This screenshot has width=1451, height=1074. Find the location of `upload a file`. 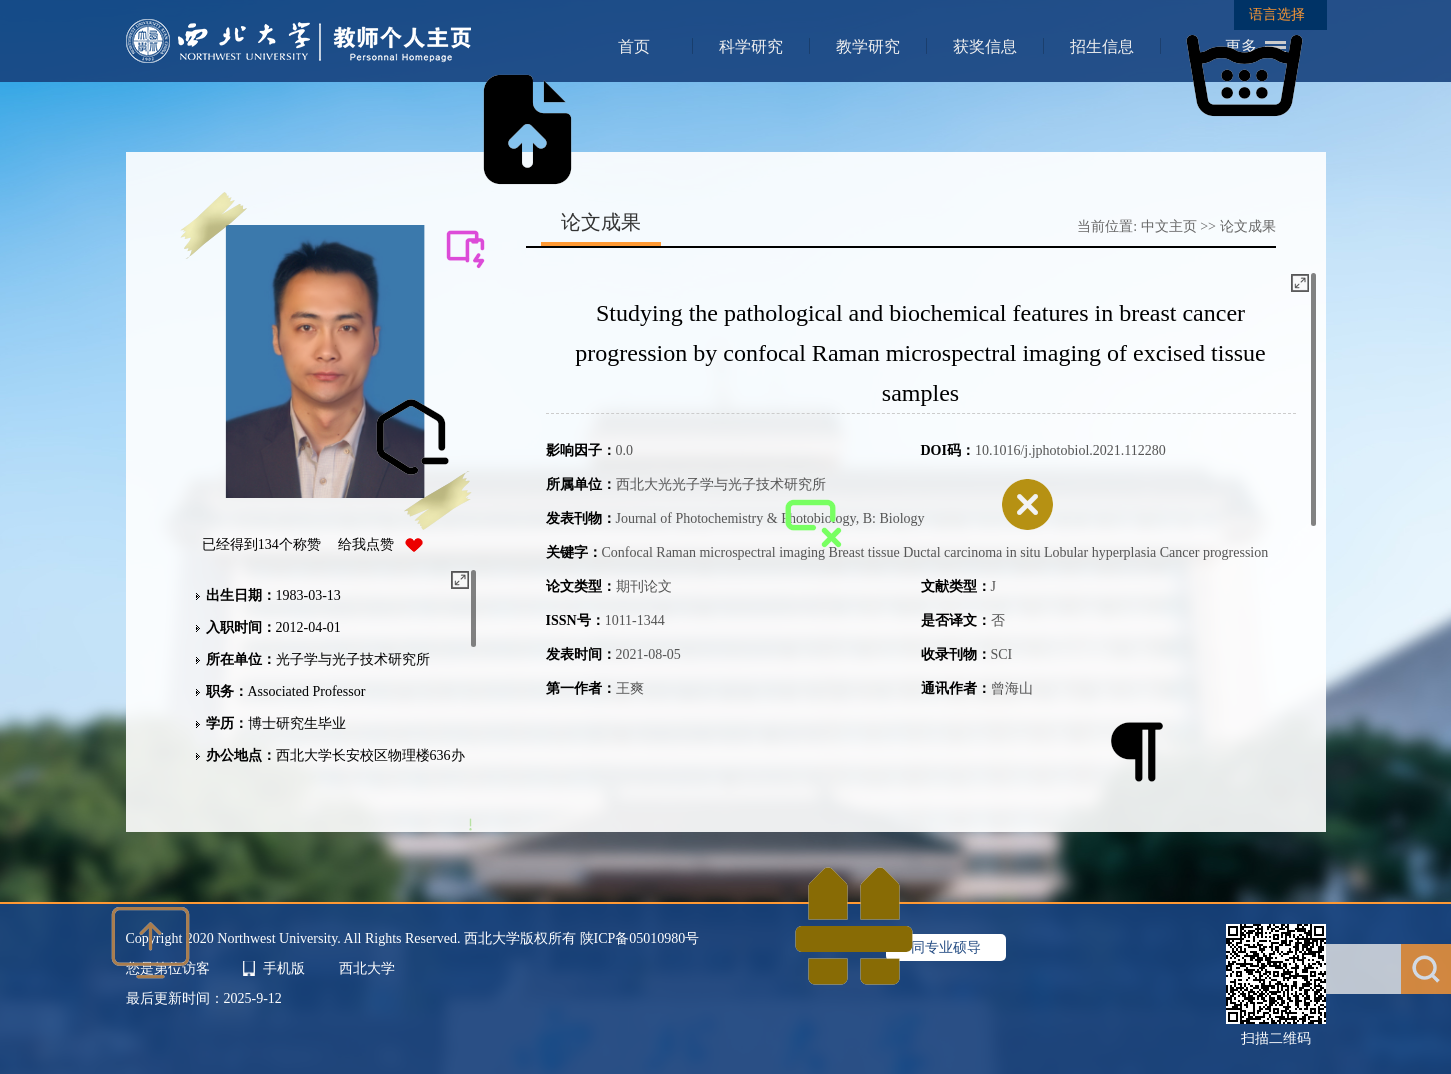

upload a file is located at coordinates (527, 129).